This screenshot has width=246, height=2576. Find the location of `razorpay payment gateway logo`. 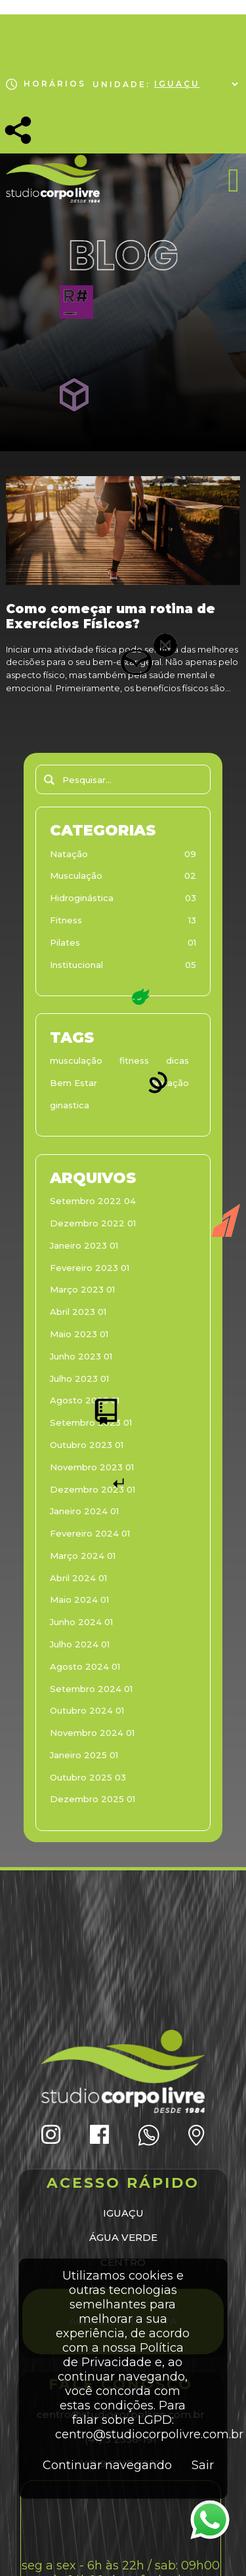

razorpay payment gateway logo is located at coordinates (226, 1220).